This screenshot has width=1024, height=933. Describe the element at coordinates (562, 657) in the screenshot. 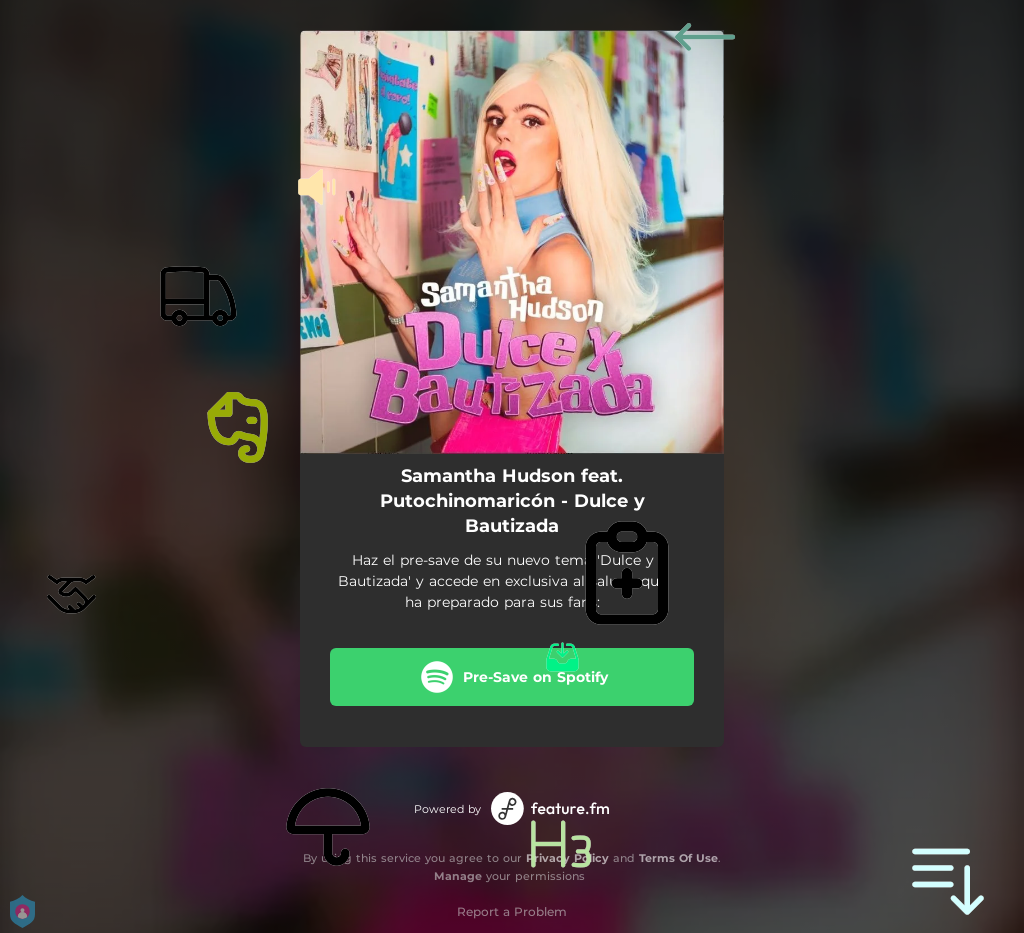

I see `download to inbox` at that location.